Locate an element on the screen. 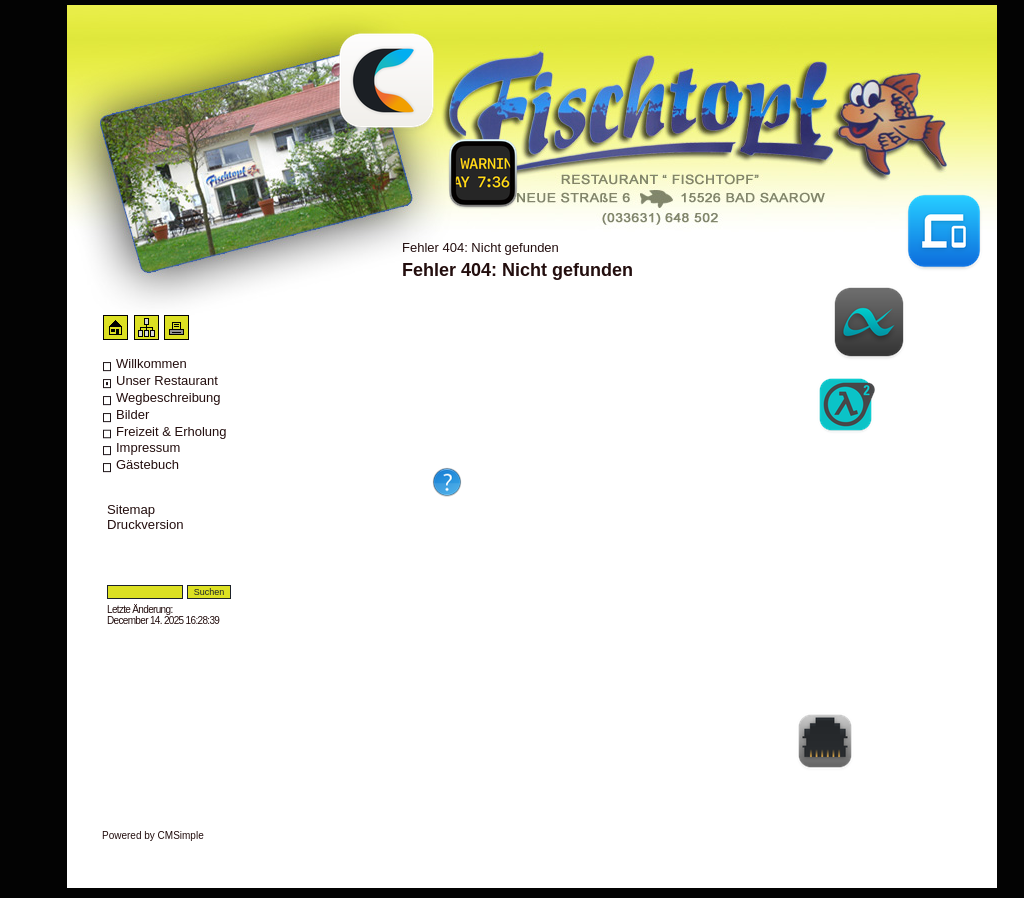  connect and sync devices with zorin connect is located at coordinates (944, 231).